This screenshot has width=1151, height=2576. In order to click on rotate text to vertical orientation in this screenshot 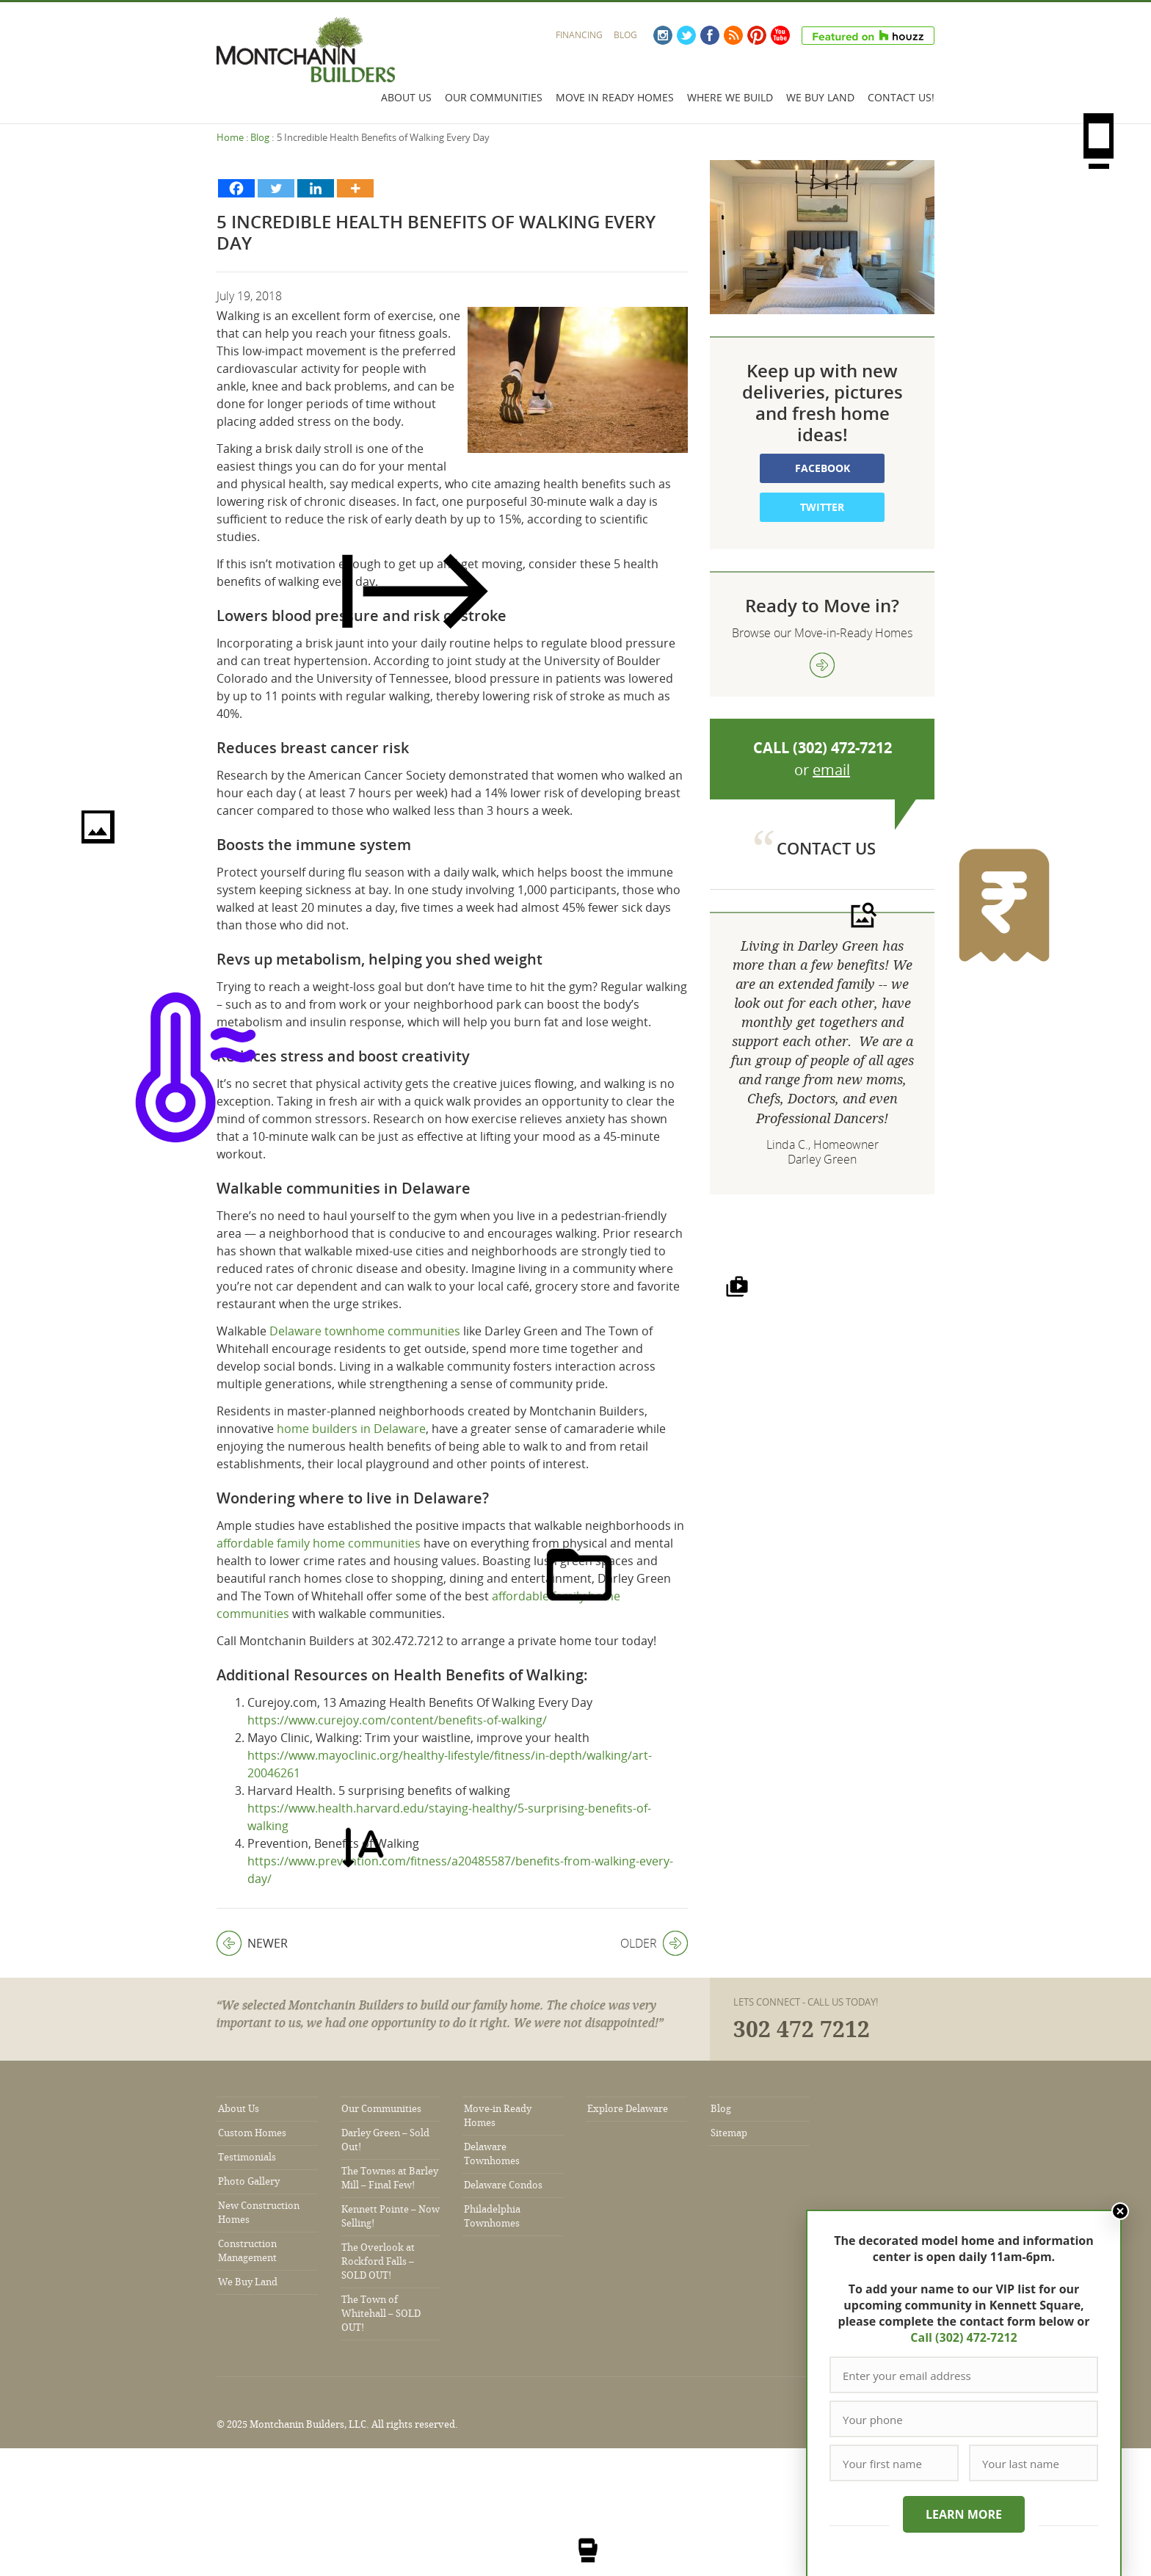, I will do `click(363, 1848)`.